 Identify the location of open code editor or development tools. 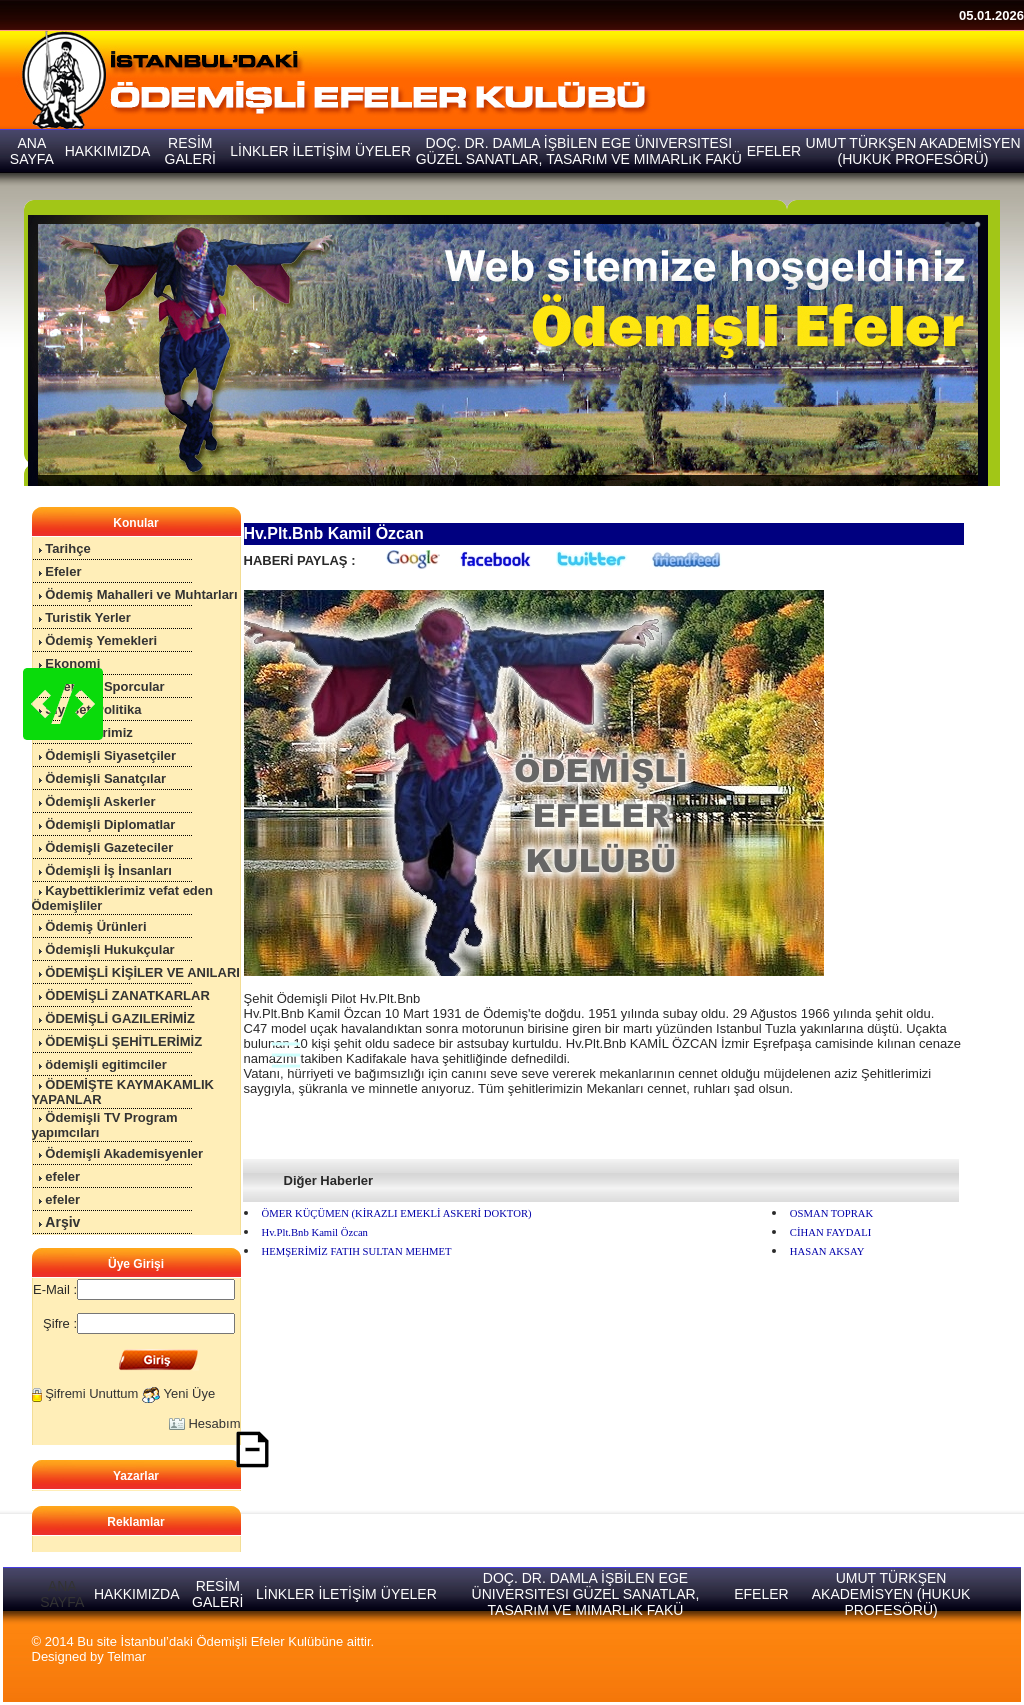
(63, 704).